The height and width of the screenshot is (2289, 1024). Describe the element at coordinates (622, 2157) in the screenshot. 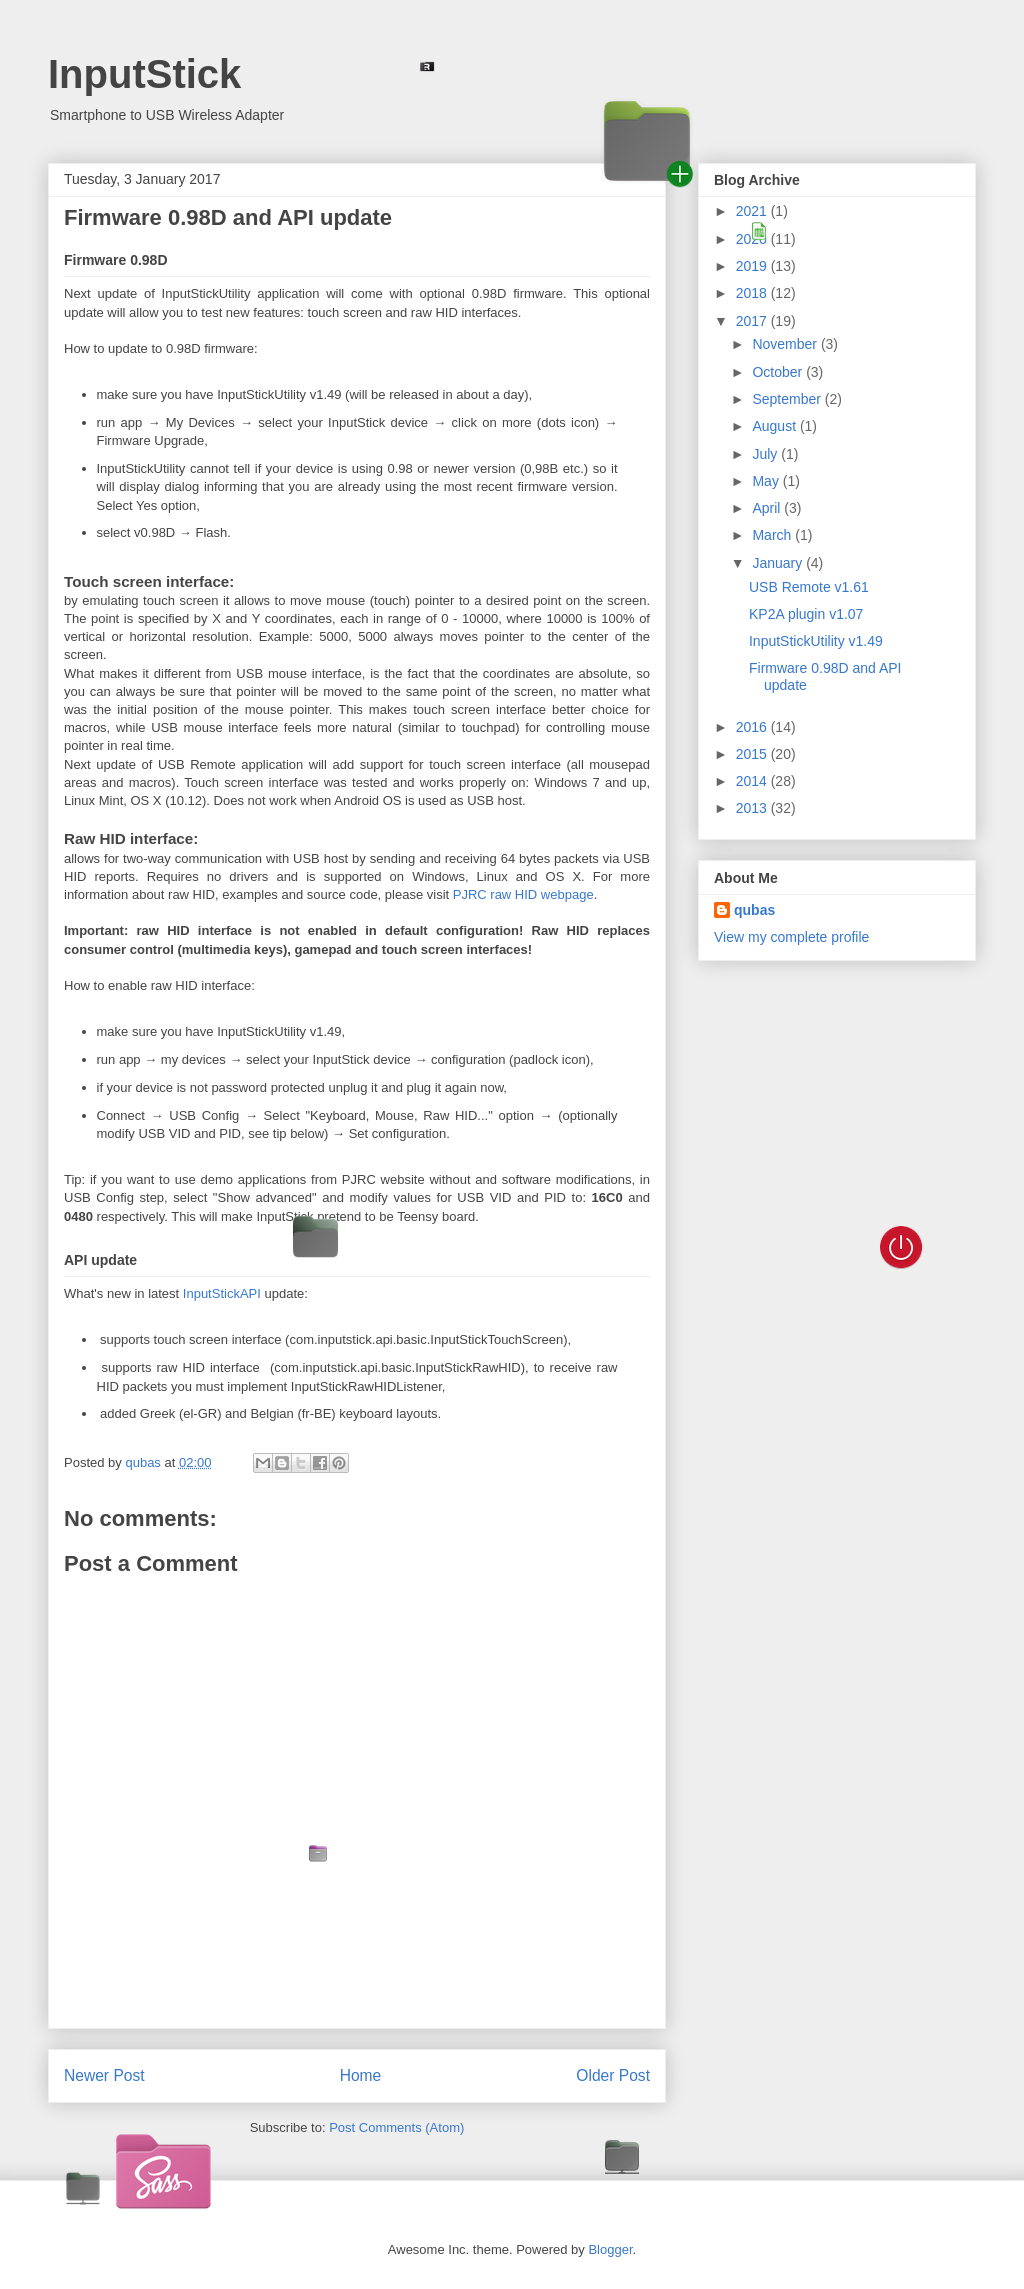

I see `access files stored on a remote server` at that location.